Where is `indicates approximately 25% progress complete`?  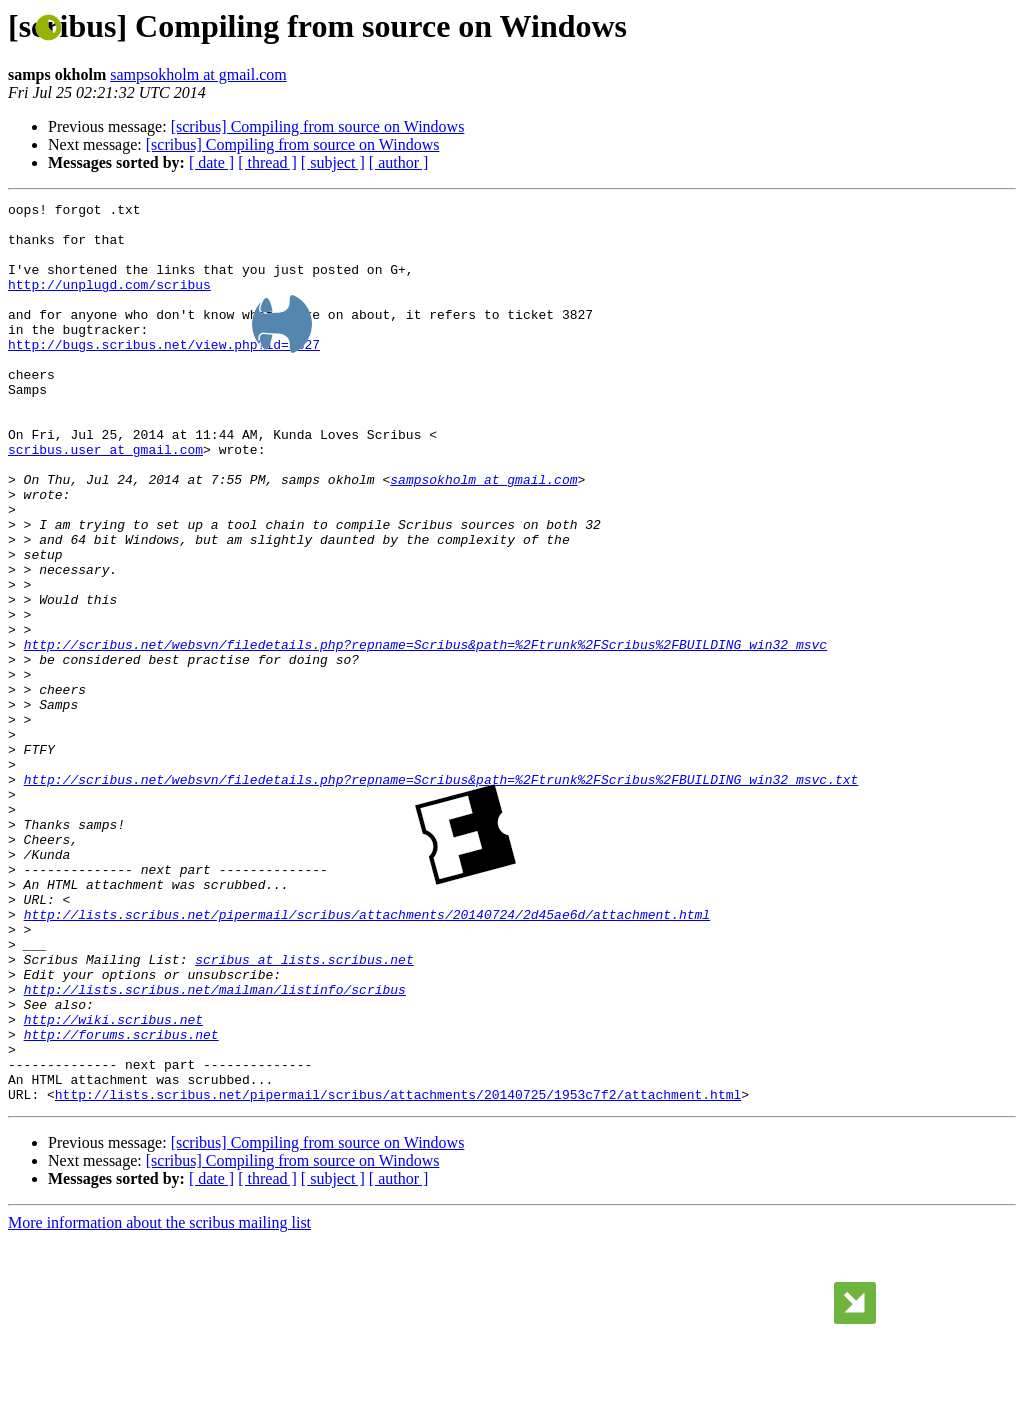 indicates approximately 25% progress complete is located at coordinates (48, 27).